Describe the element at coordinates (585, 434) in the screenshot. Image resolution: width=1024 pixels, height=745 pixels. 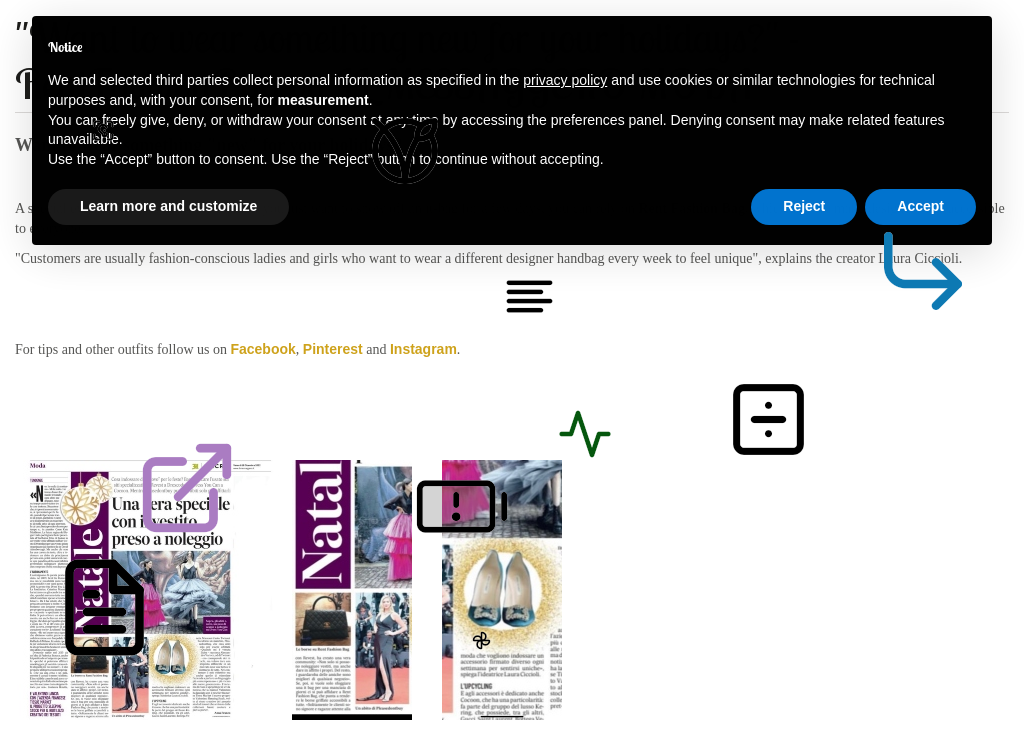
I see `view activity or health metrics` at that location.